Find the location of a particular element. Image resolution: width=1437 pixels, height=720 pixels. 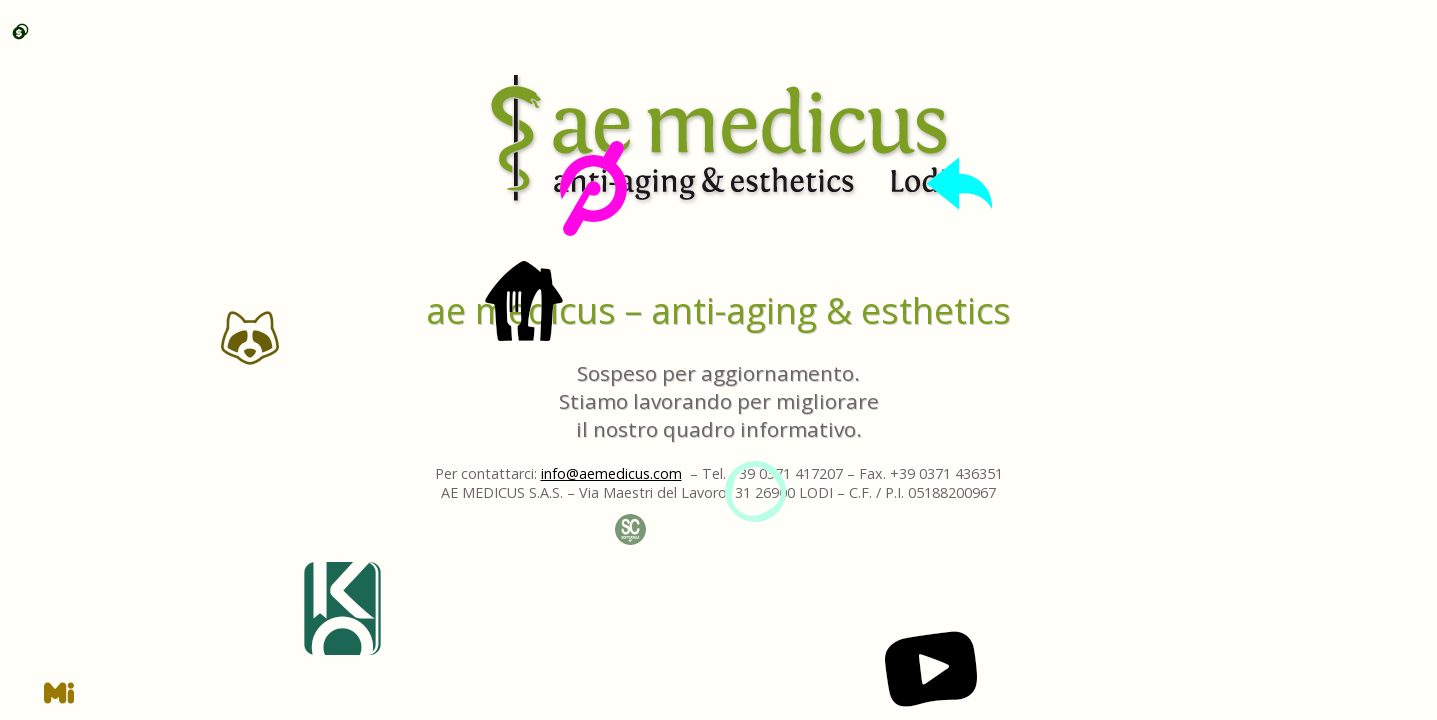

open KOReader e-book application is located at coordinates (342, 608).